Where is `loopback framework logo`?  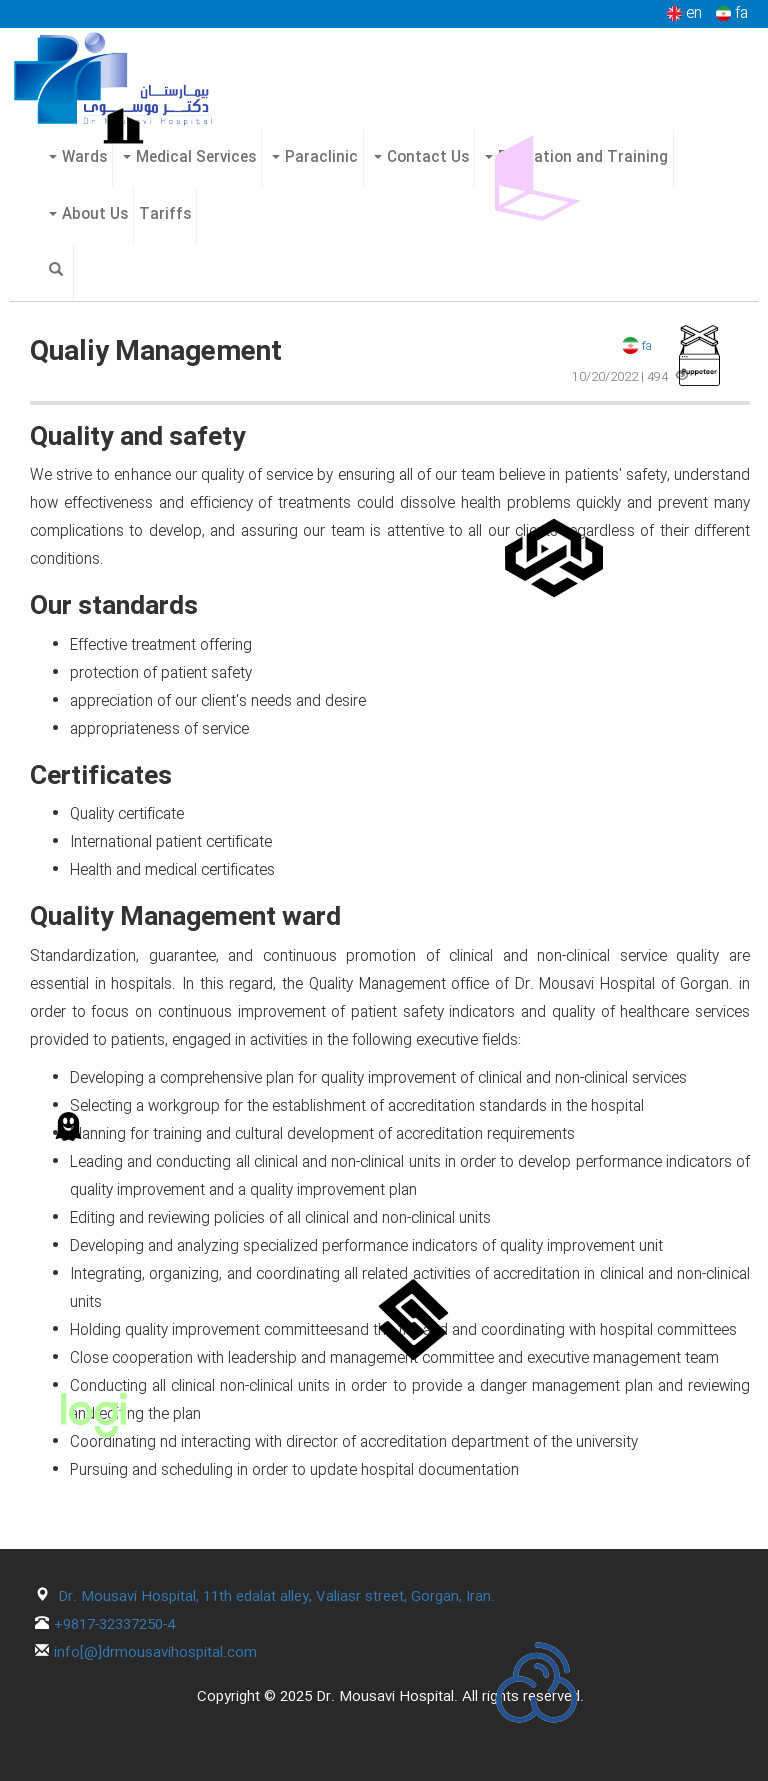 loopback framework logo is located at coordinates (554, 558).